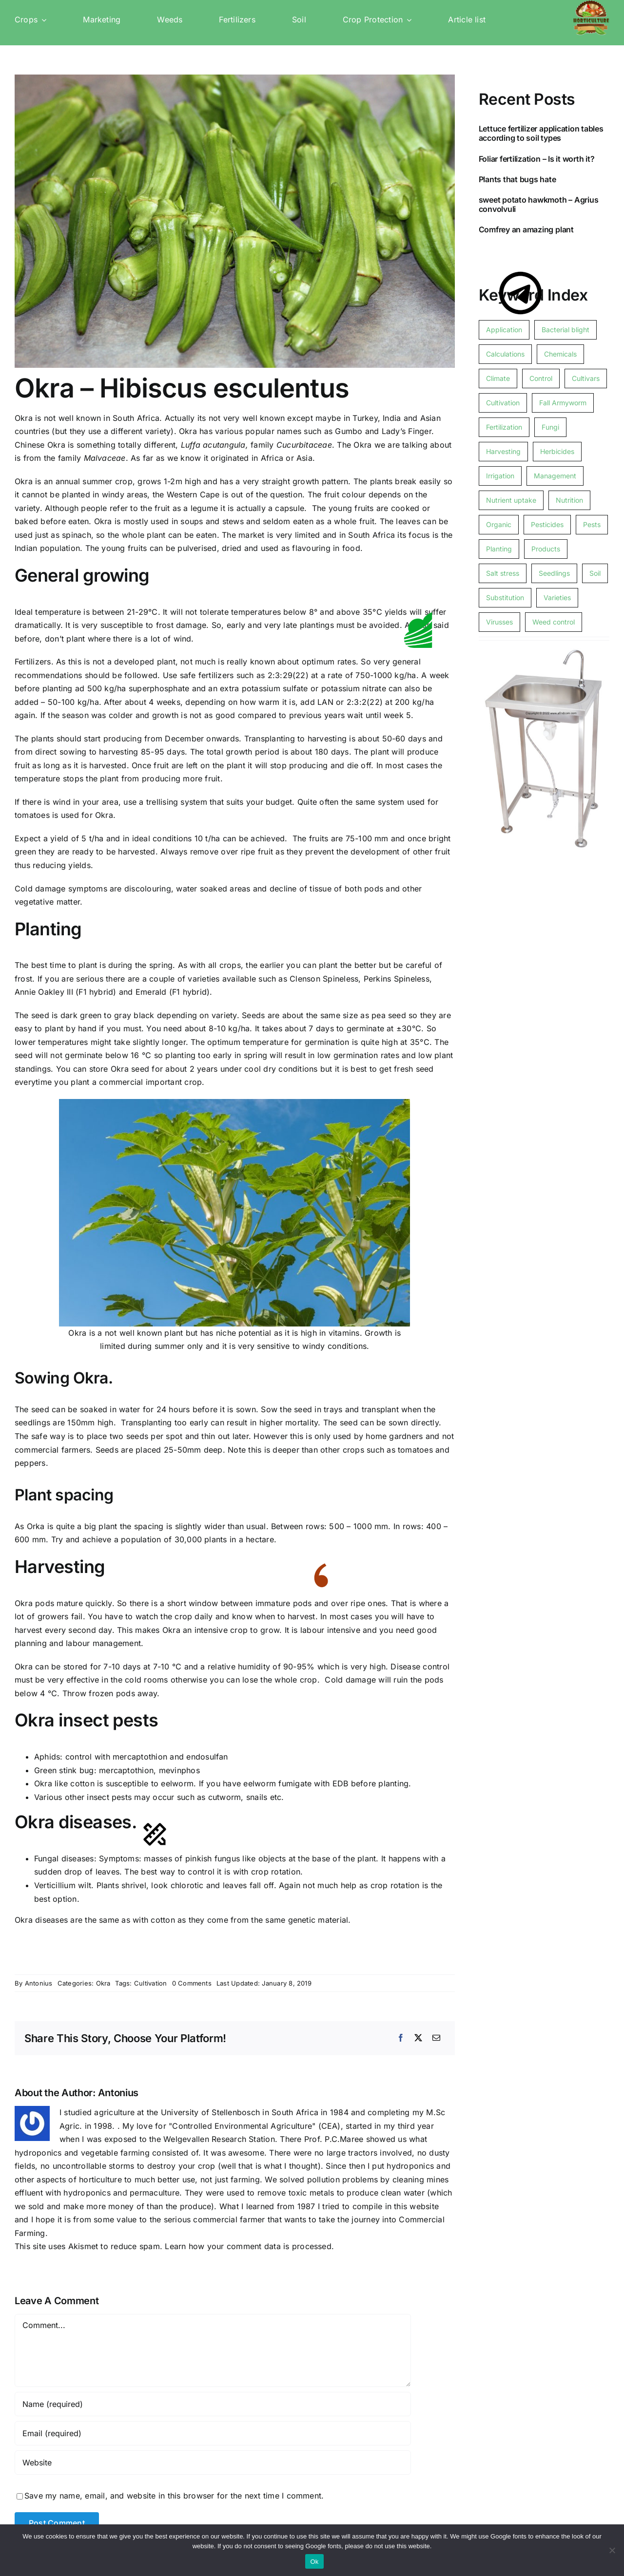 The height and width of the screenshot is (2576, 624). Describe the element at coordinates (155, 1834) in the screenshot. I see `access design tools` at that location.